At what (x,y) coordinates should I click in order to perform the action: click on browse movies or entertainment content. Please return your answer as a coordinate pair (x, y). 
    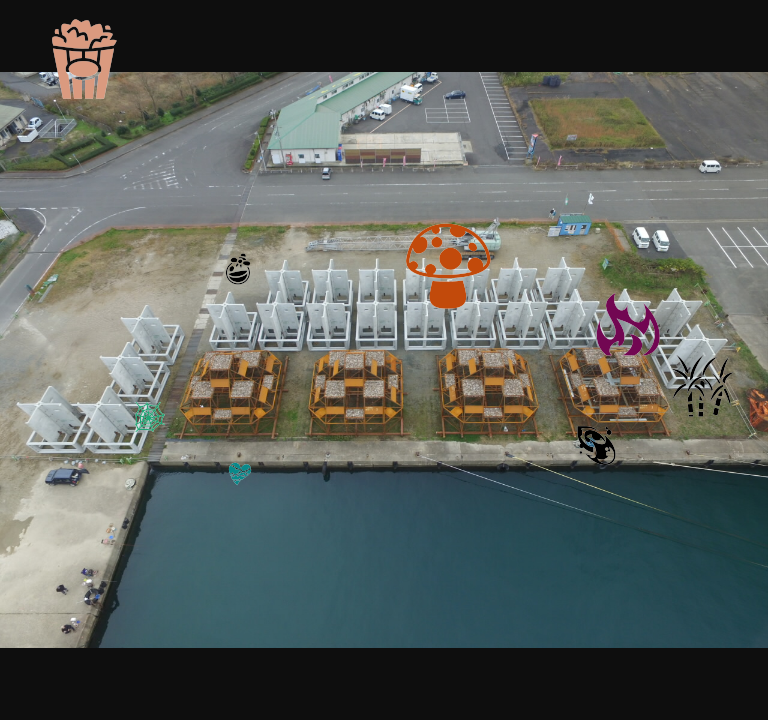
    Looking at the image, I should click on (83, 59).